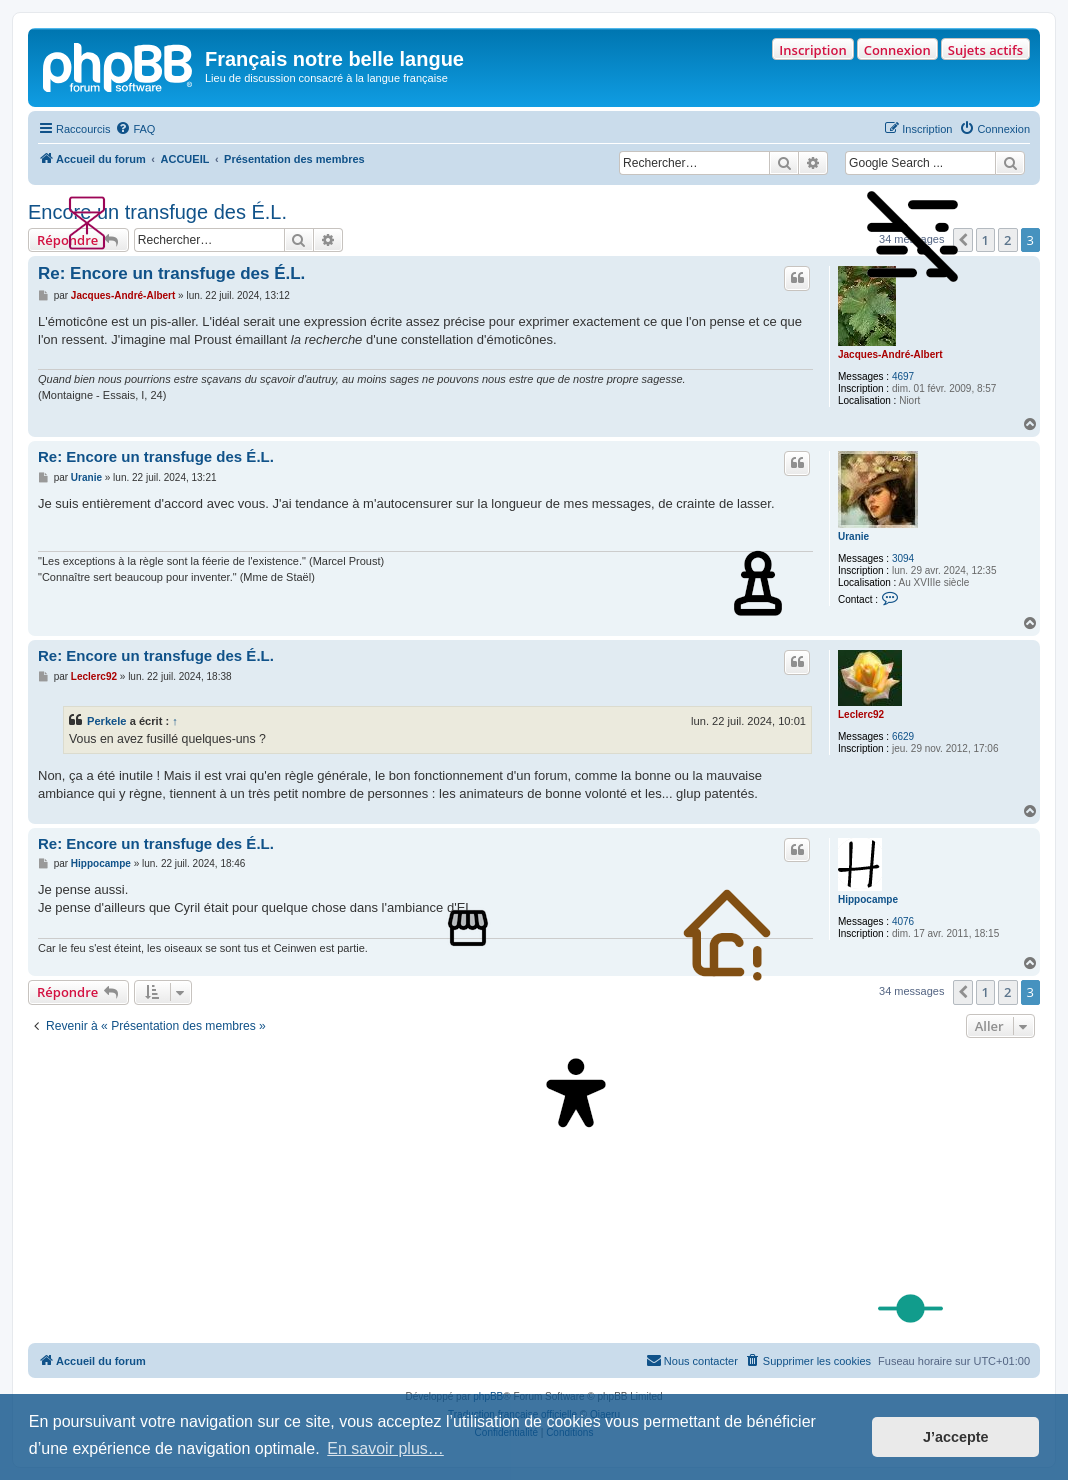 The height and width of the screenshot is (1480, 1068). Describe the element at coordinates (468, 928) in the screenshot. I see `browse nearby shops or stores` at that location.